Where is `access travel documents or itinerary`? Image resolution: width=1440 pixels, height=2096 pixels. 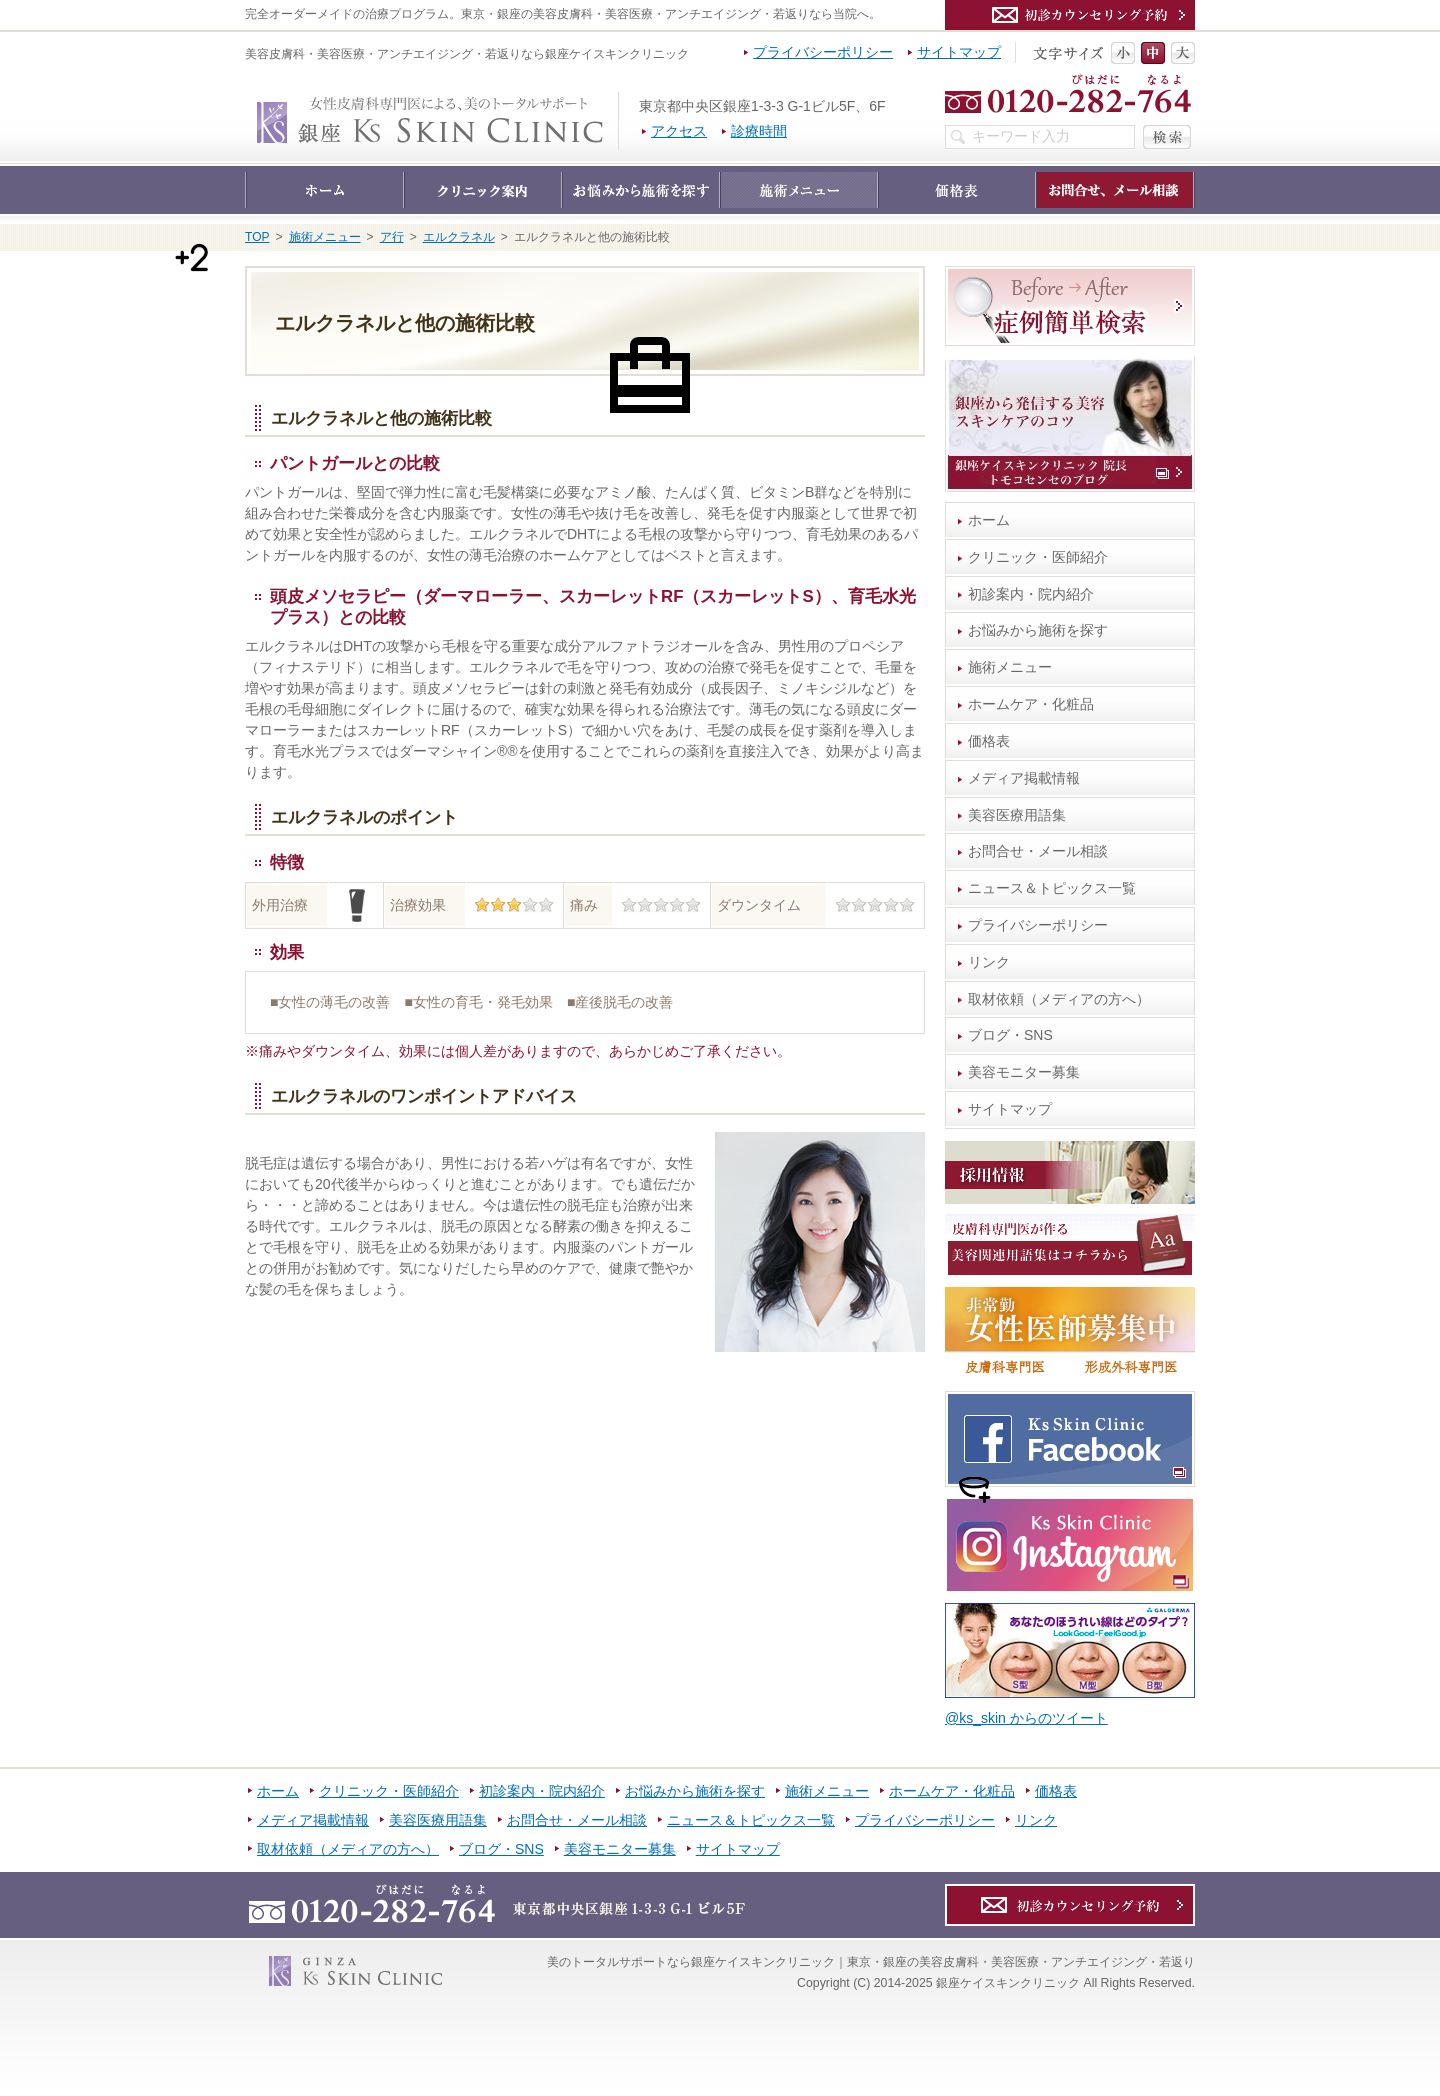
access travel documents or itinerary is located at coordinates (650, 377).